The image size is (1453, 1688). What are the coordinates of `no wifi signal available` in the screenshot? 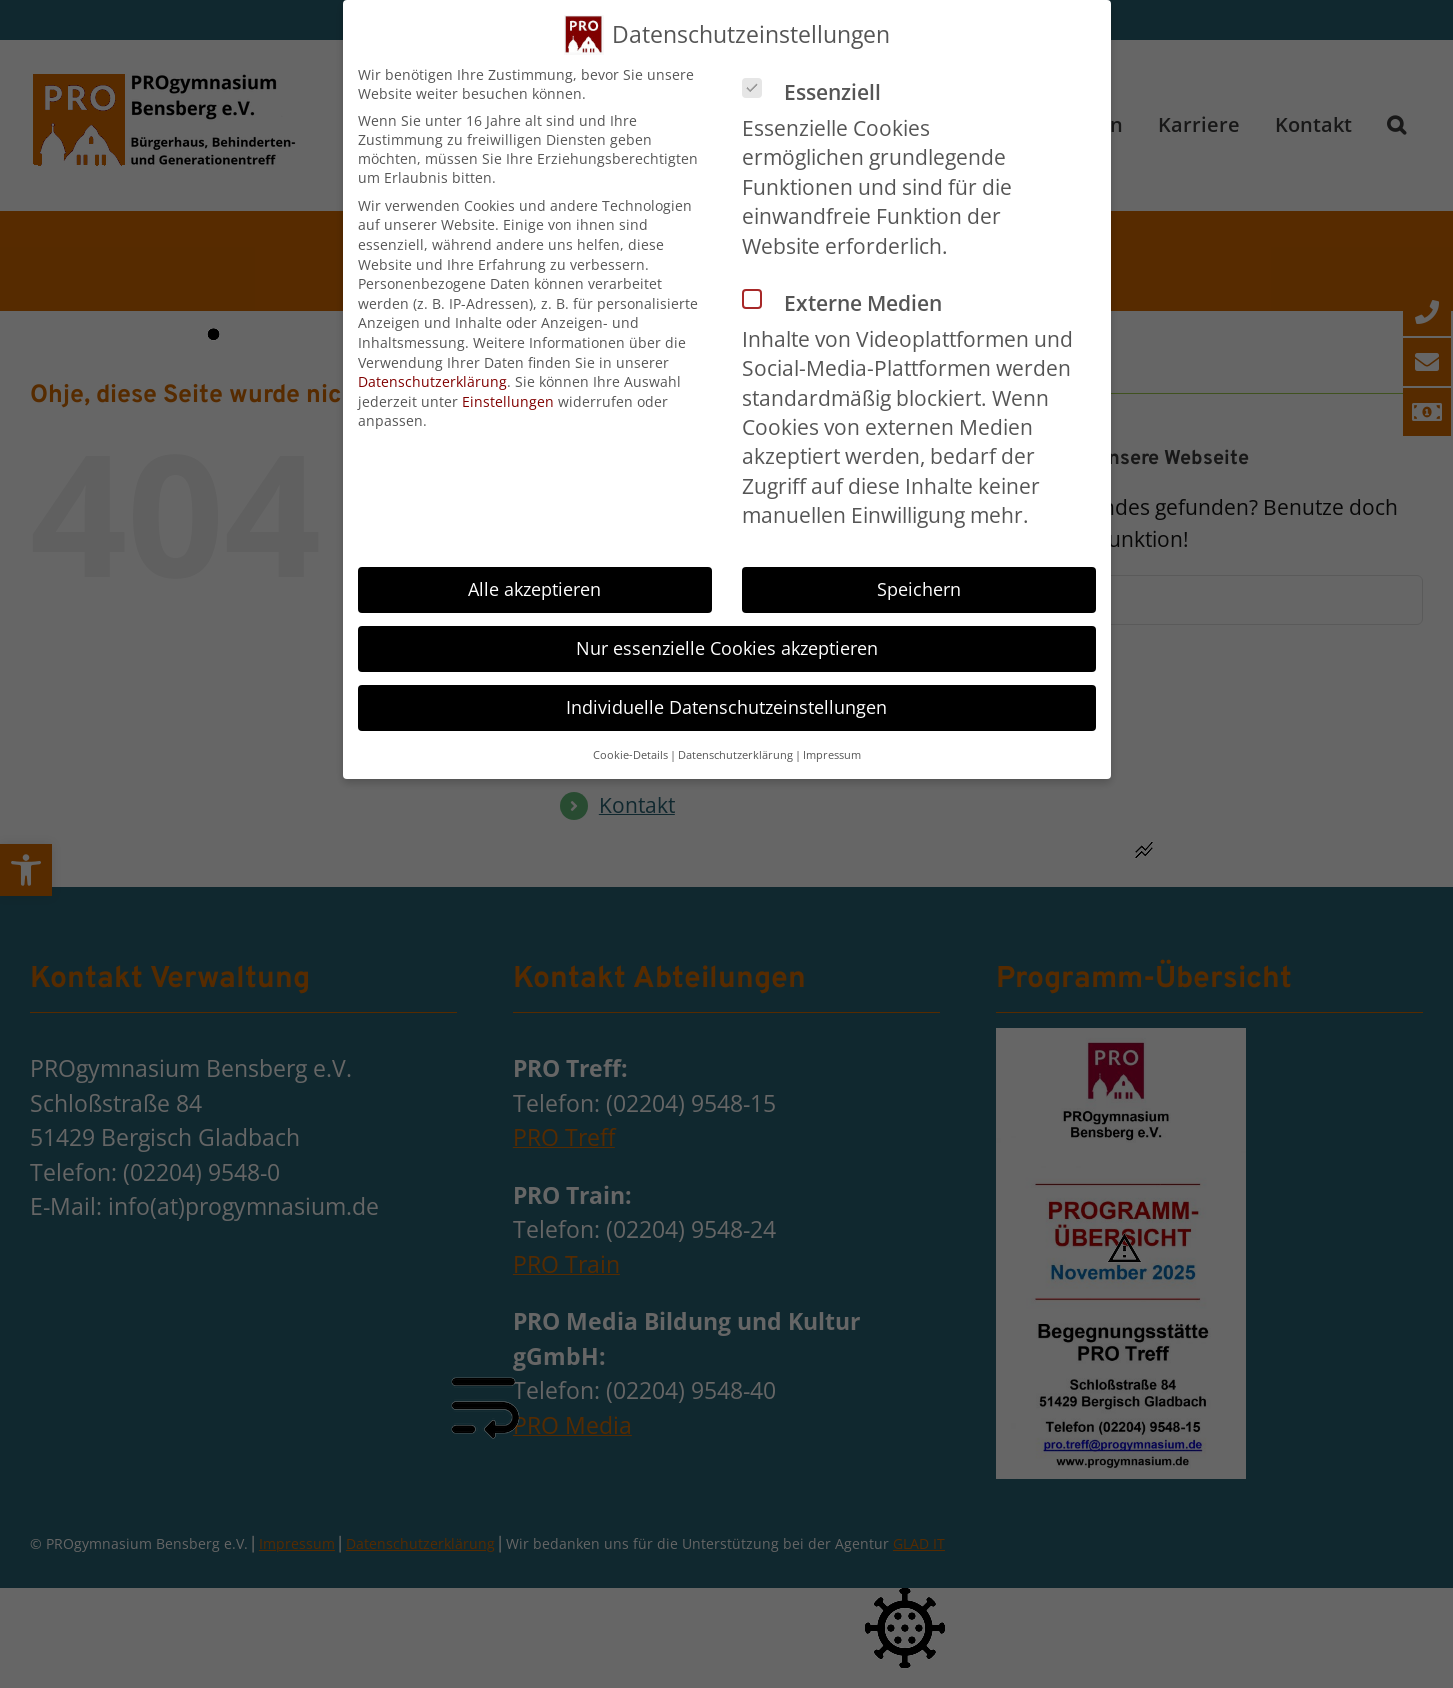 It's located at (213, 297).